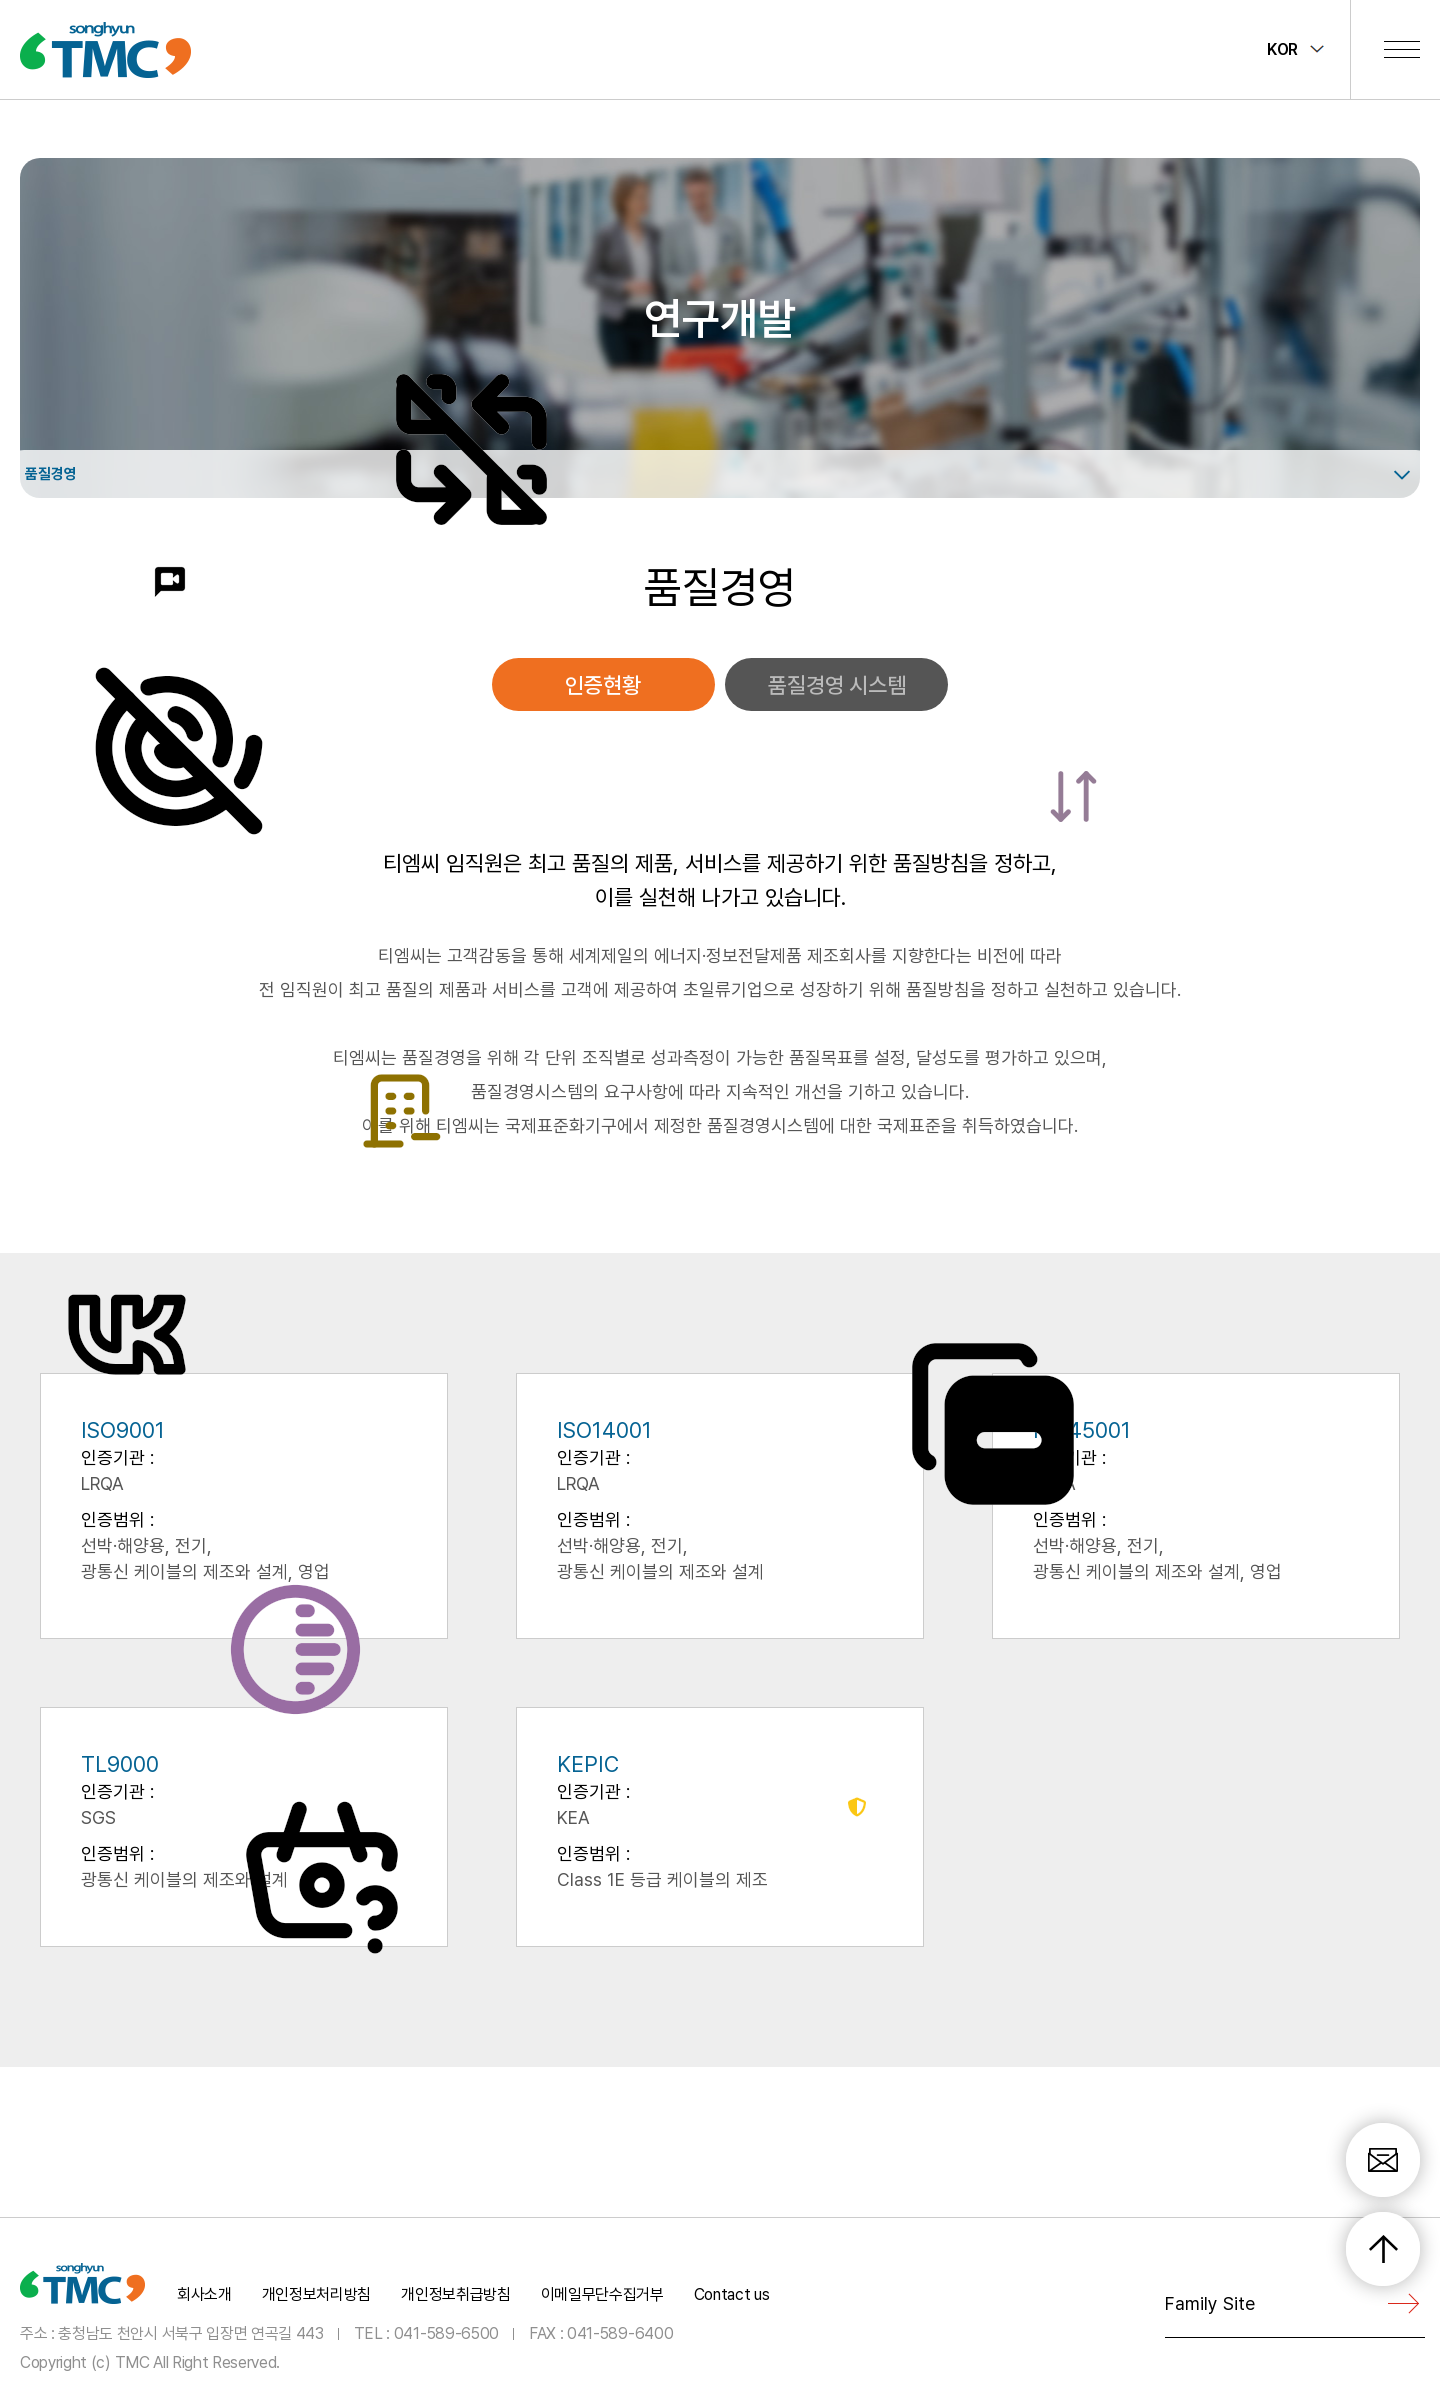 The width and height of the screenshot is (1440, 2406). I want to click on toggle shadow effects on an element, so click(295, 1649).